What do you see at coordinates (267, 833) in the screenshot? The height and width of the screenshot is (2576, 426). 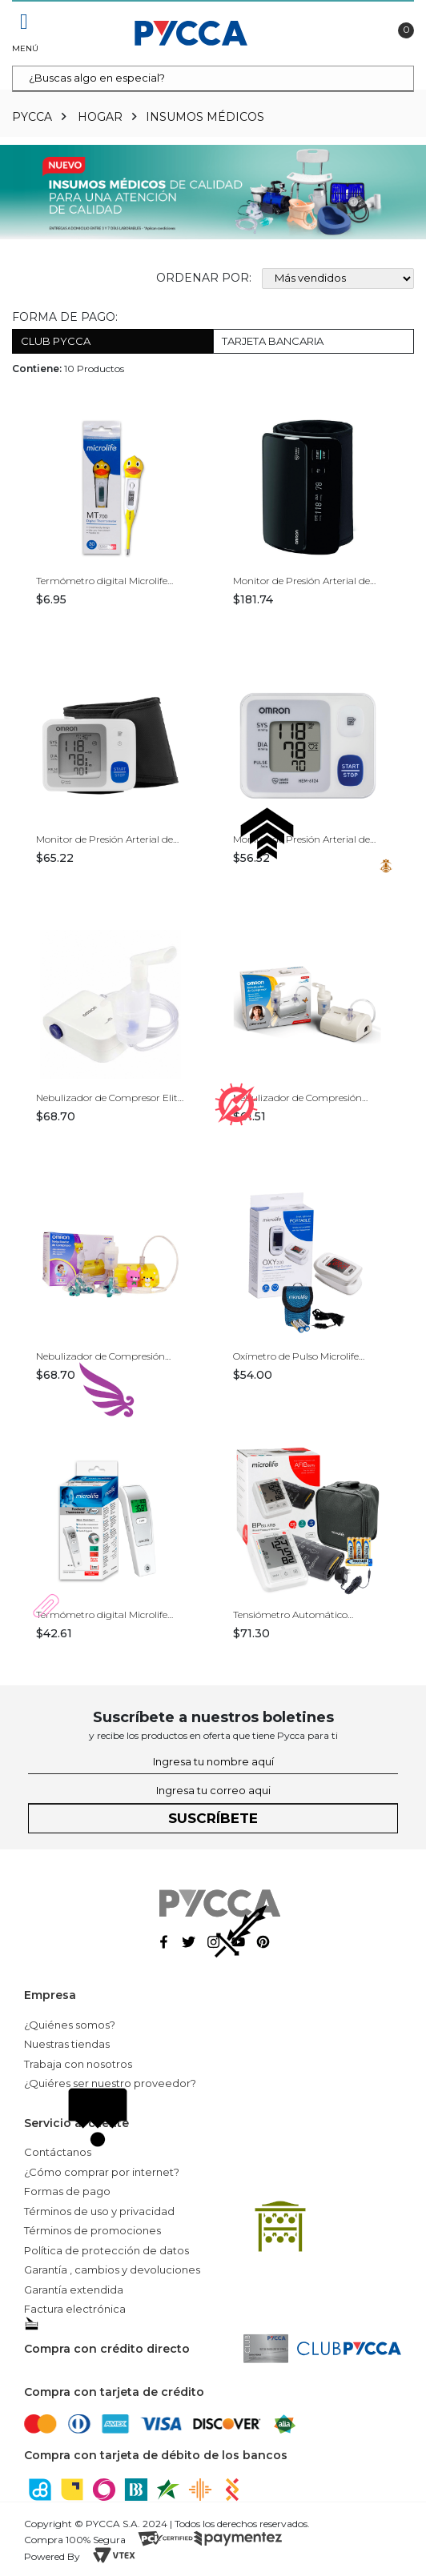 I see `upgrade your character or item` at bounding box center [267, 833].